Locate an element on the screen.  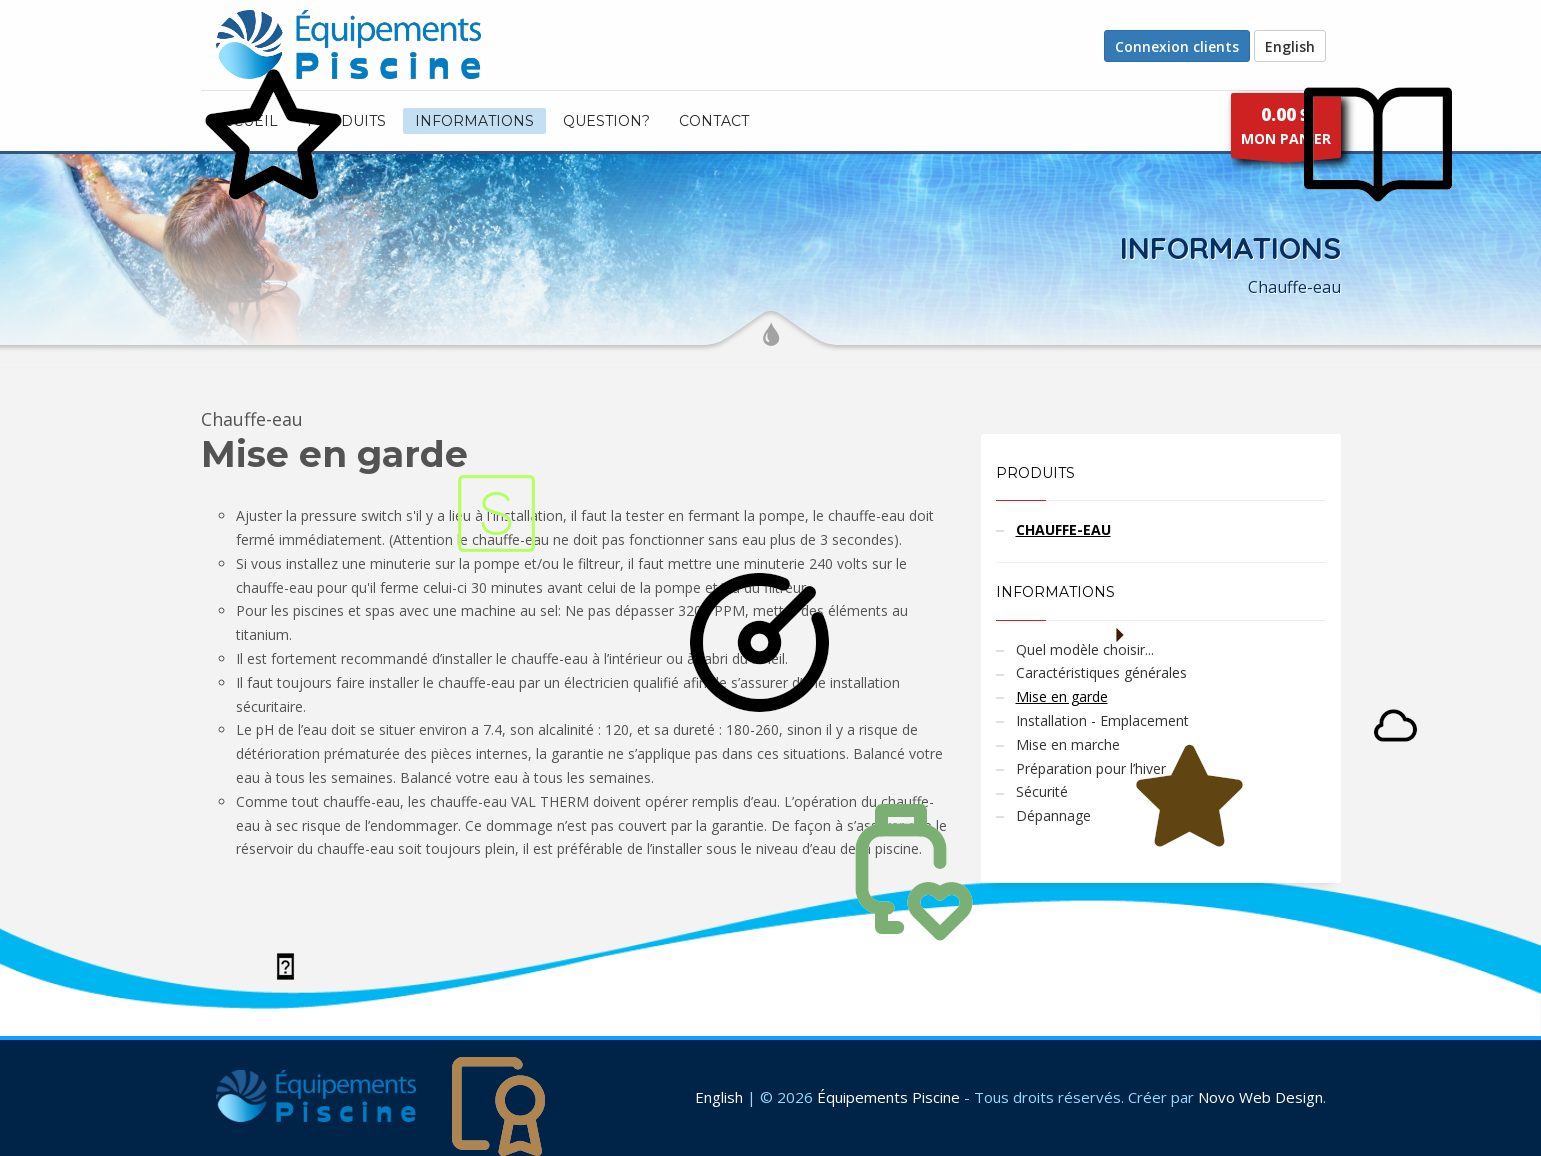
view heart rate data on smartwatch is located at coordinates (901, 869).